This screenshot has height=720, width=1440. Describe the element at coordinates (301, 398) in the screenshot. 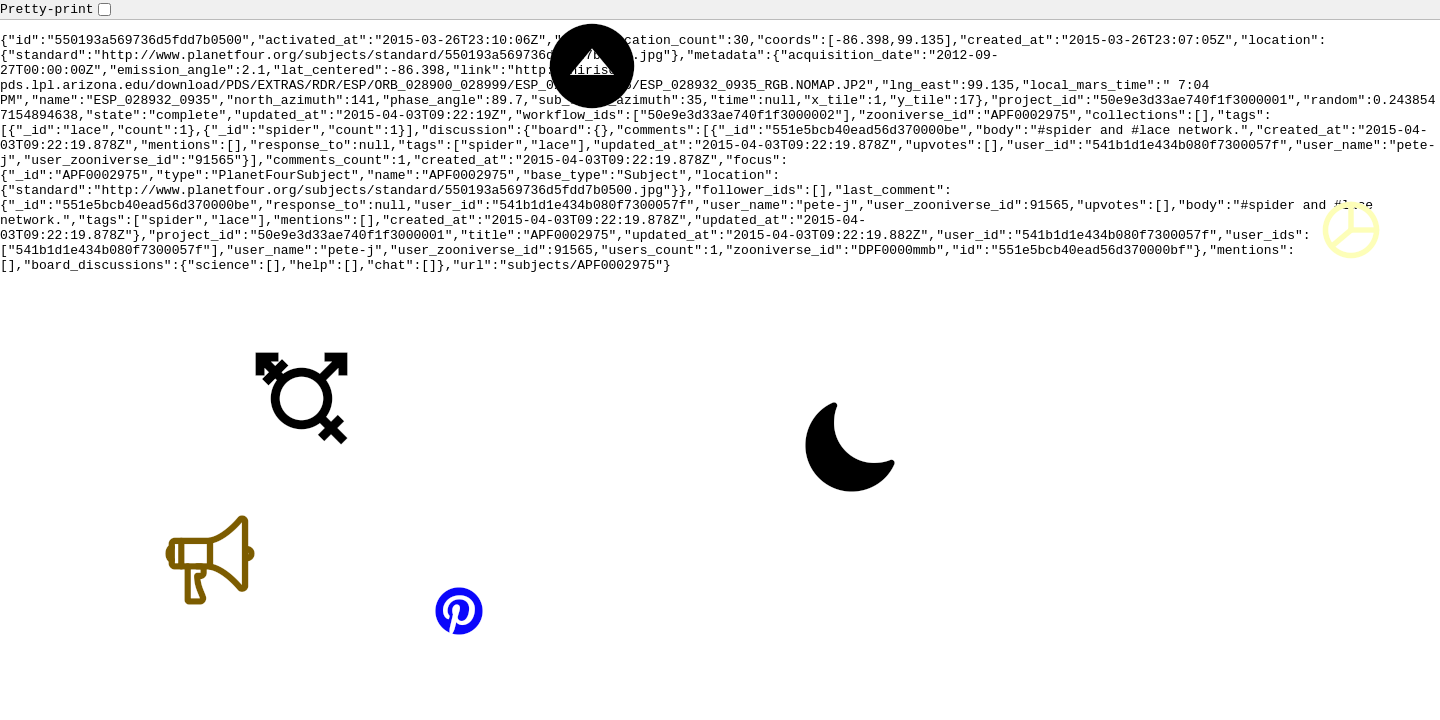

I see `select transgender as gender identity option` at that location.